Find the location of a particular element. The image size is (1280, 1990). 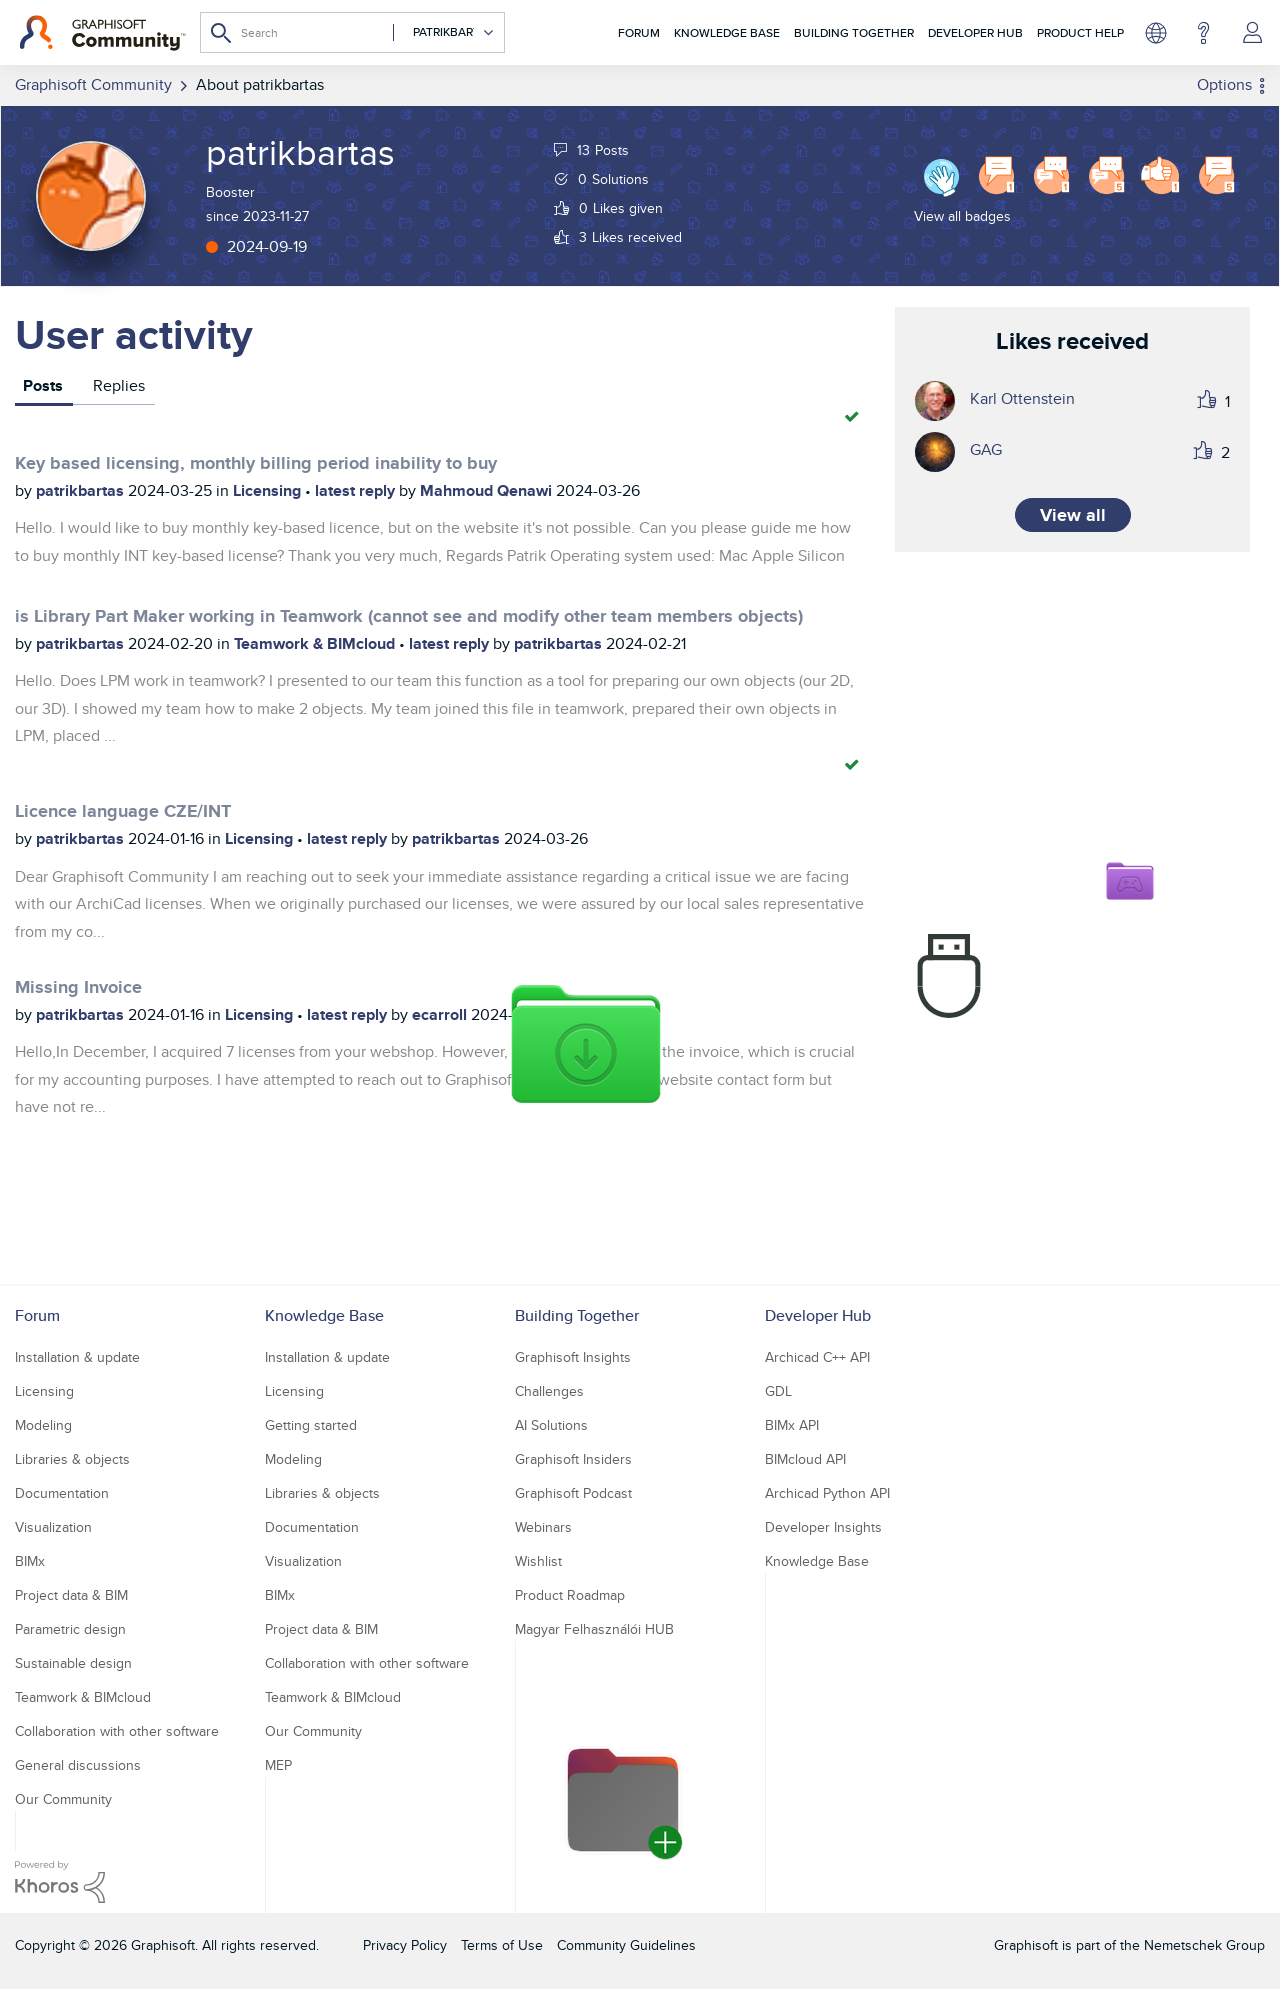

access removable media settings is located at coordinates (949, 976).